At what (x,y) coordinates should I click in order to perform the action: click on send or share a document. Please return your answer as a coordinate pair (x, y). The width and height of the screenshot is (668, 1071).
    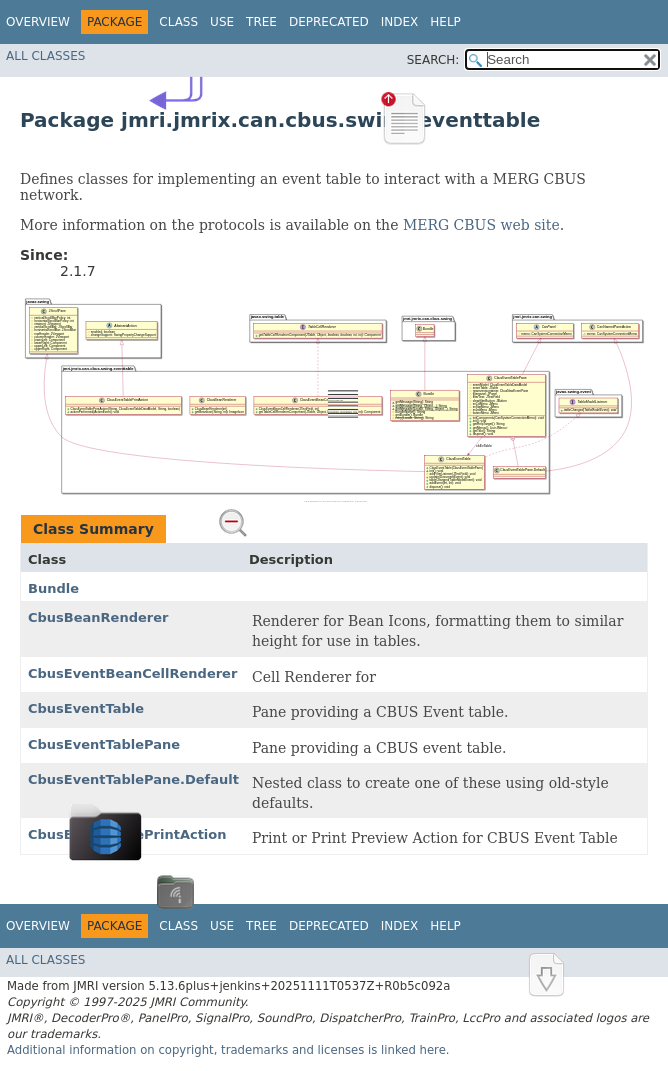
    Looking at the image, I should click on (404, 118).